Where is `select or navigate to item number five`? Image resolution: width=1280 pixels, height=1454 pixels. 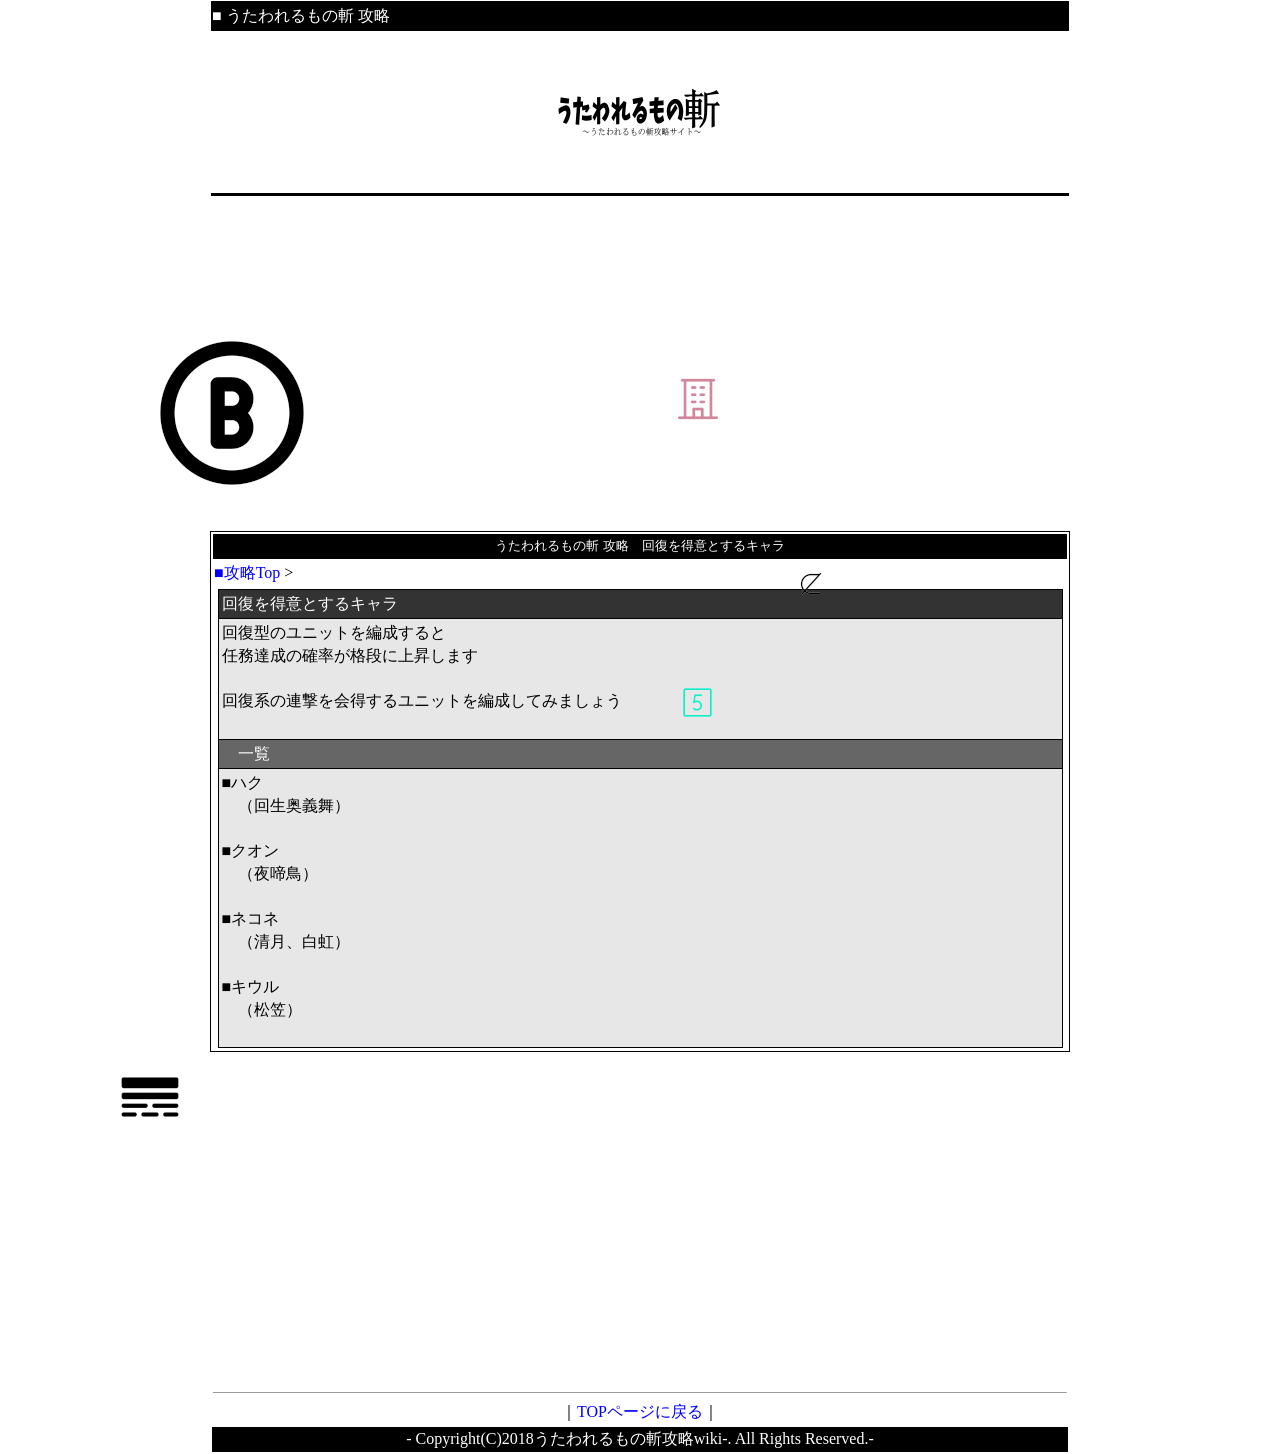 select or navigate to item number five is located at coordinates (697, 702).